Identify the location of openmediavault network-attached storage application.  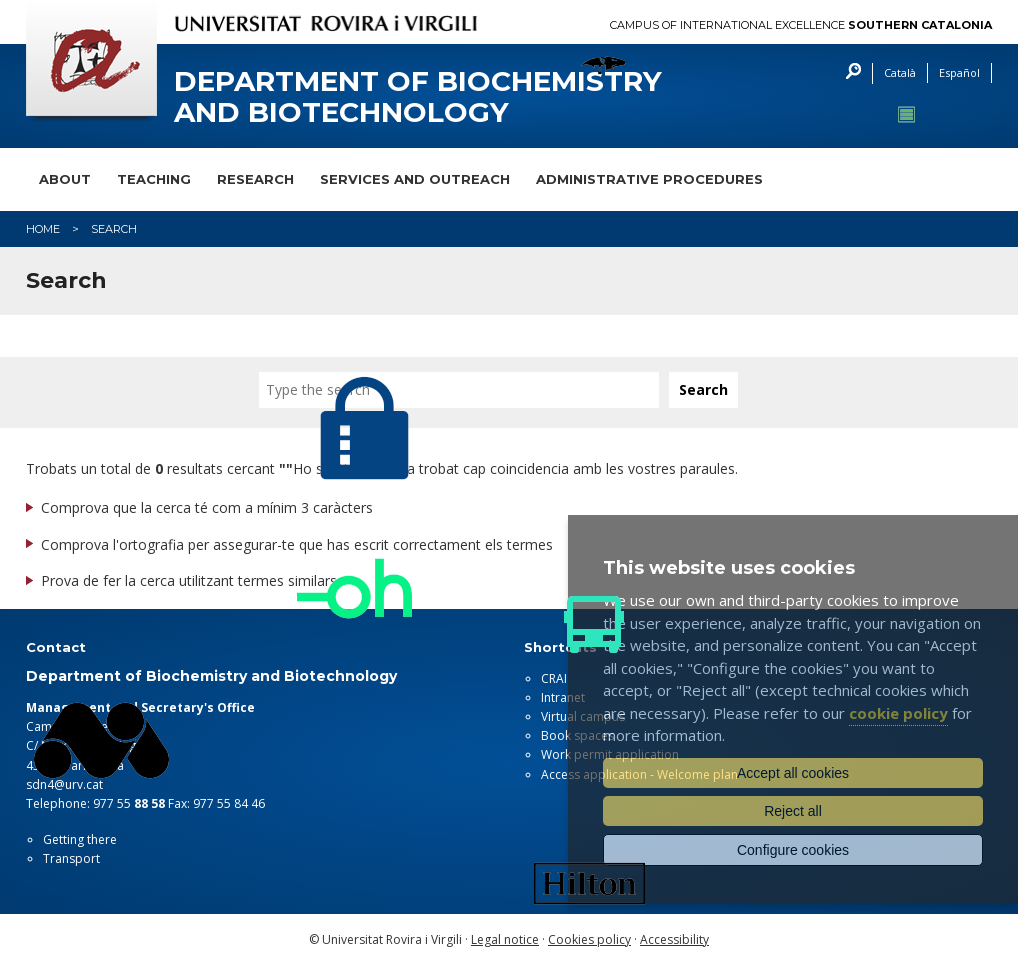
(906, 114).